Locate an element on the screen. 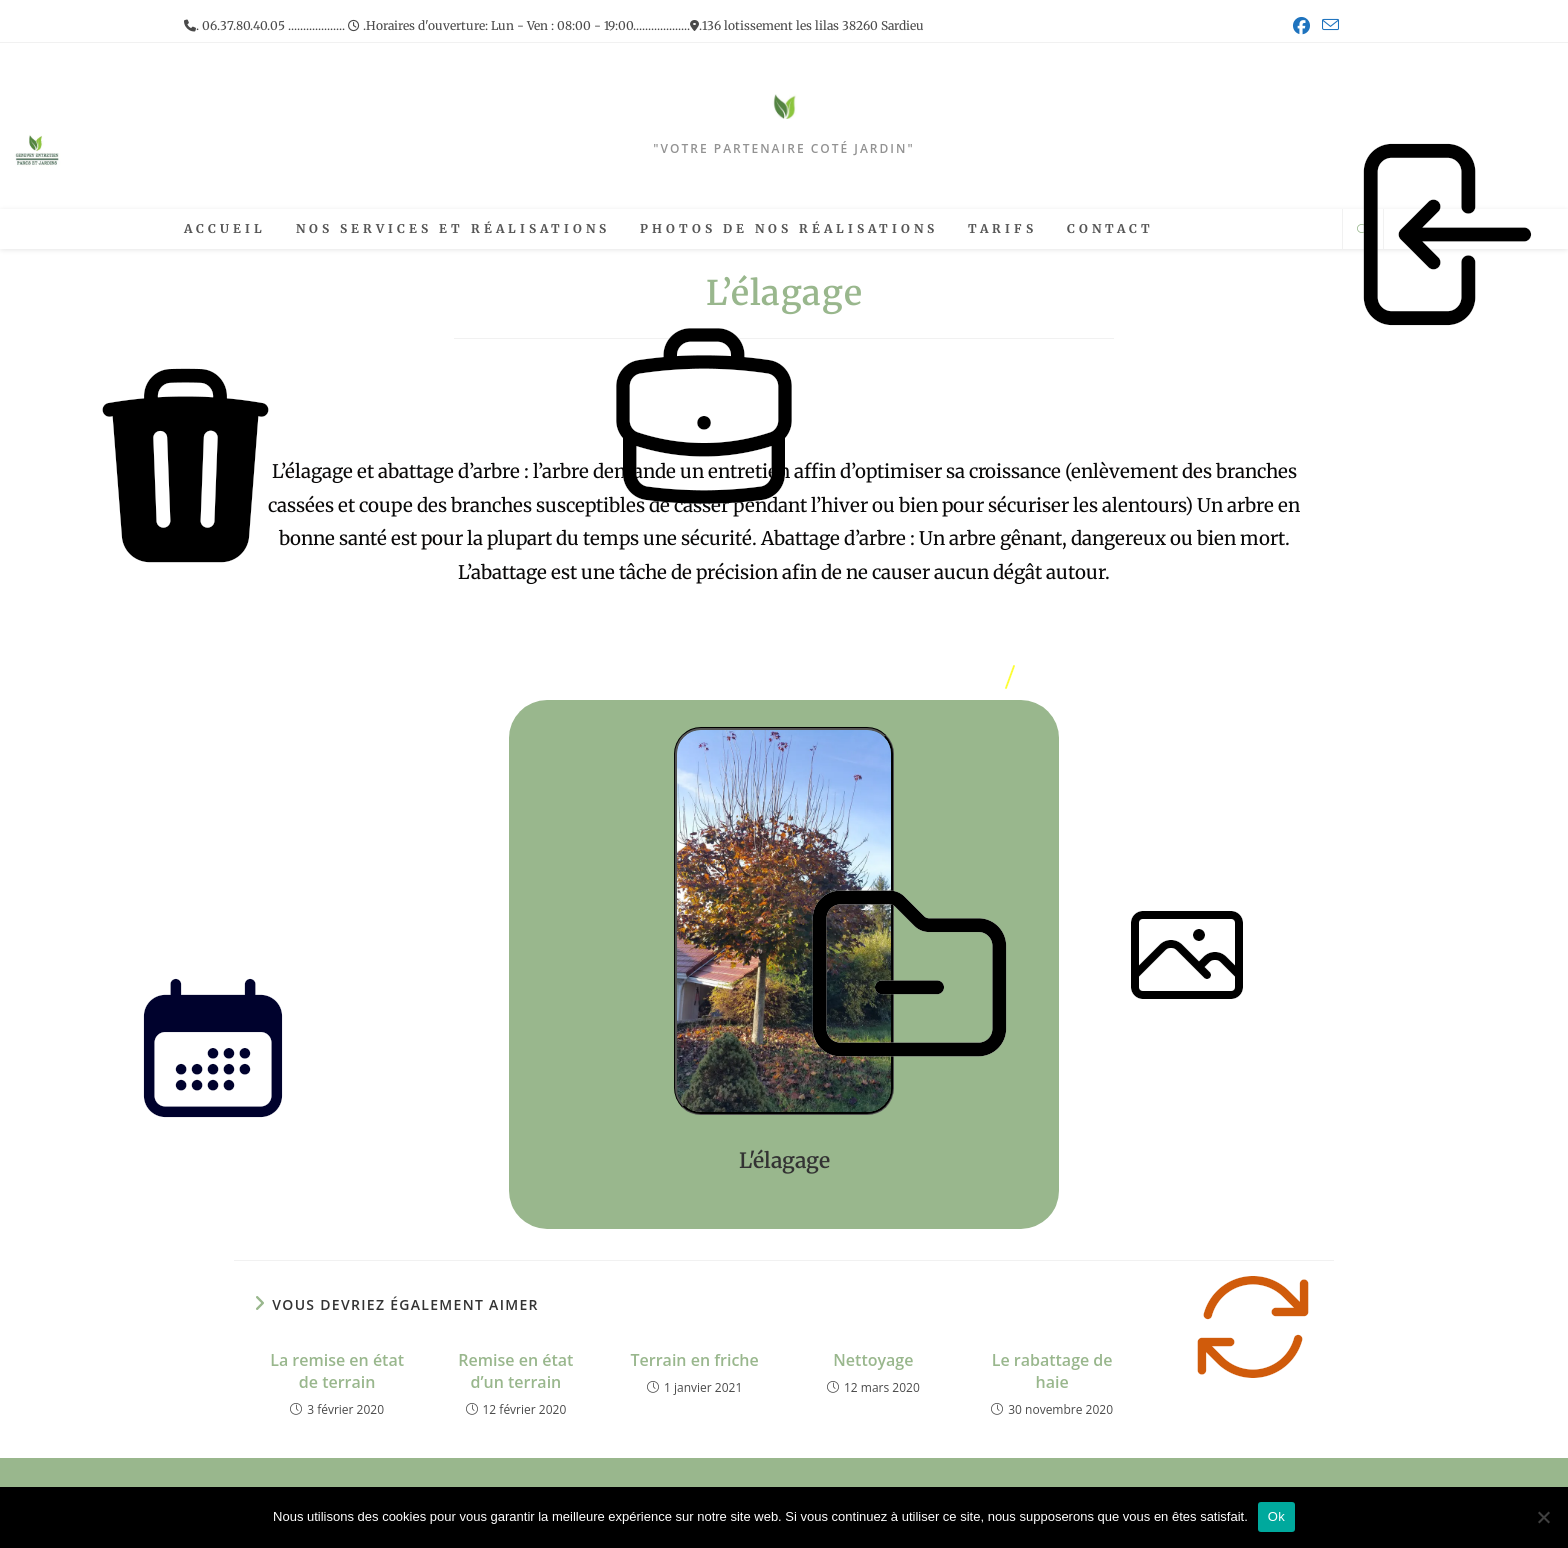  view calendar with scheduled events is located at coordinates (213, 1048).